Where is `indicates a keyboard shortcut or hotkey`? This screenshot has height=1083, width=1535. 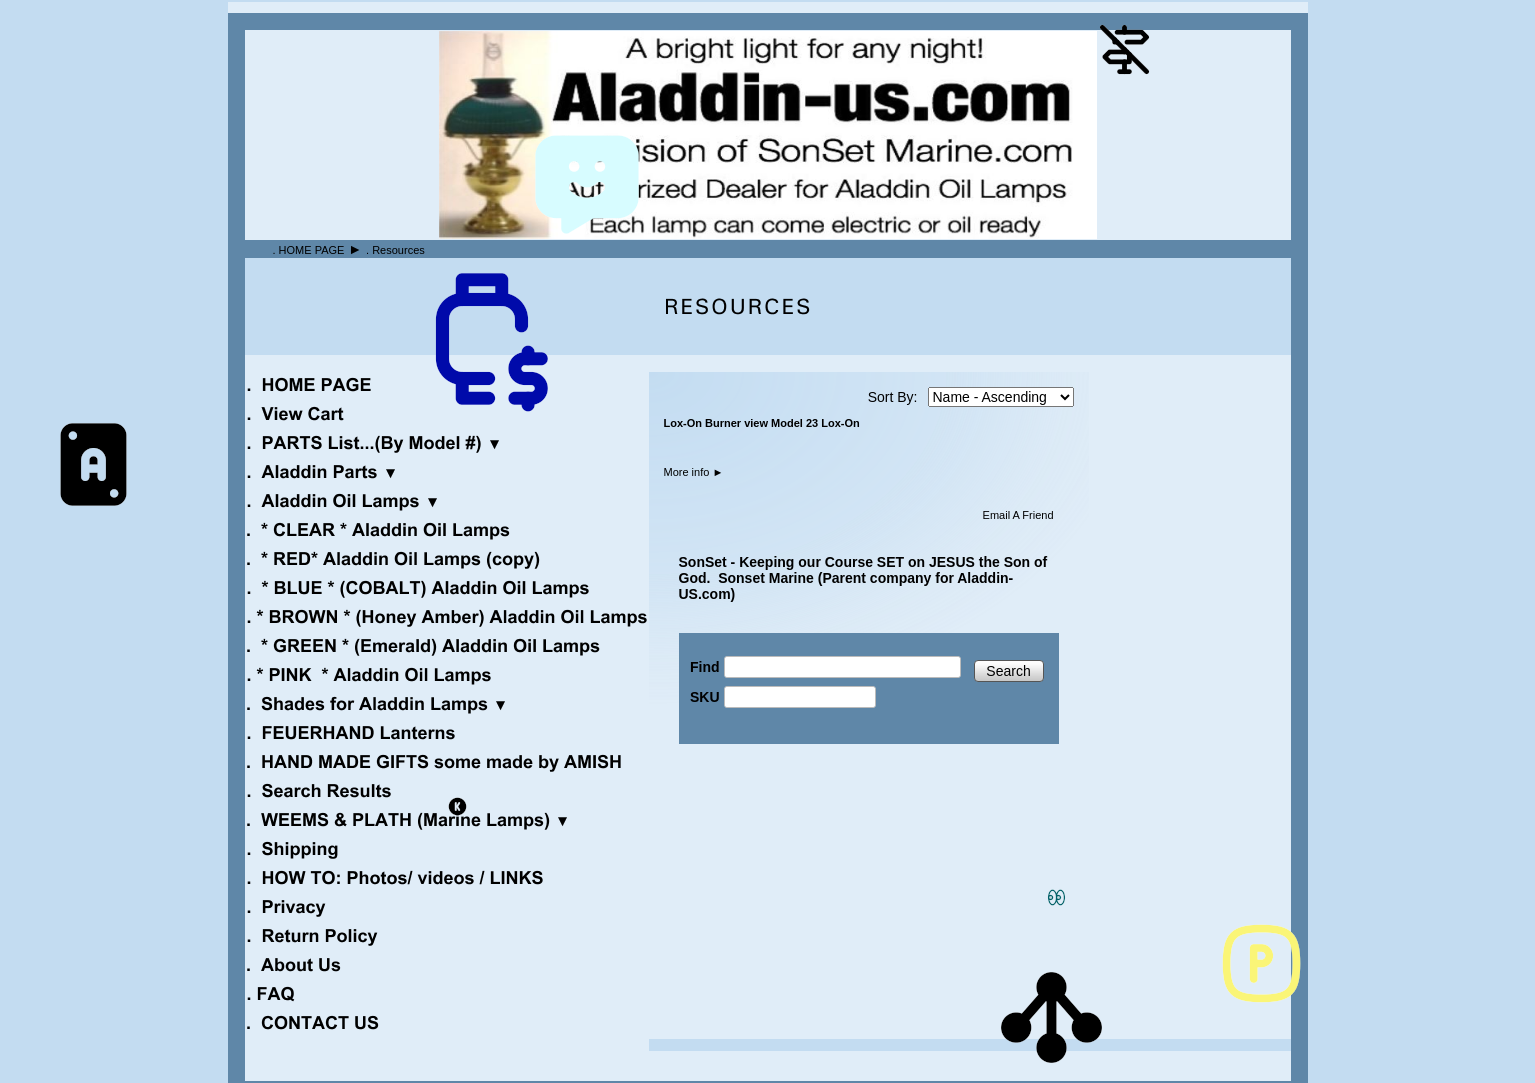
indicates a keyboard shortcut or hotkey is located at coordinates (457, 806).